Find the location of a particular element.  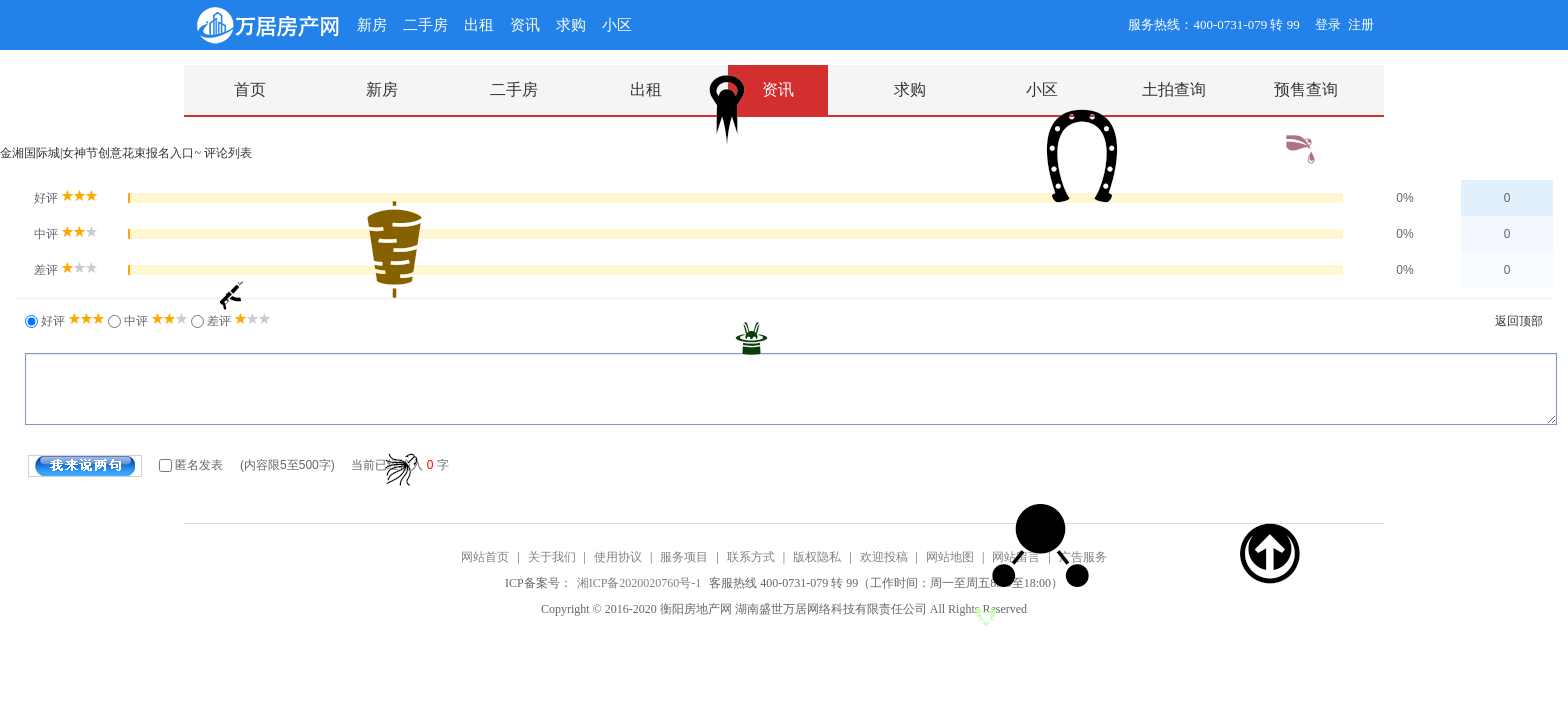

access luck or fortune-related game features is located at coordinates (1082, 156).